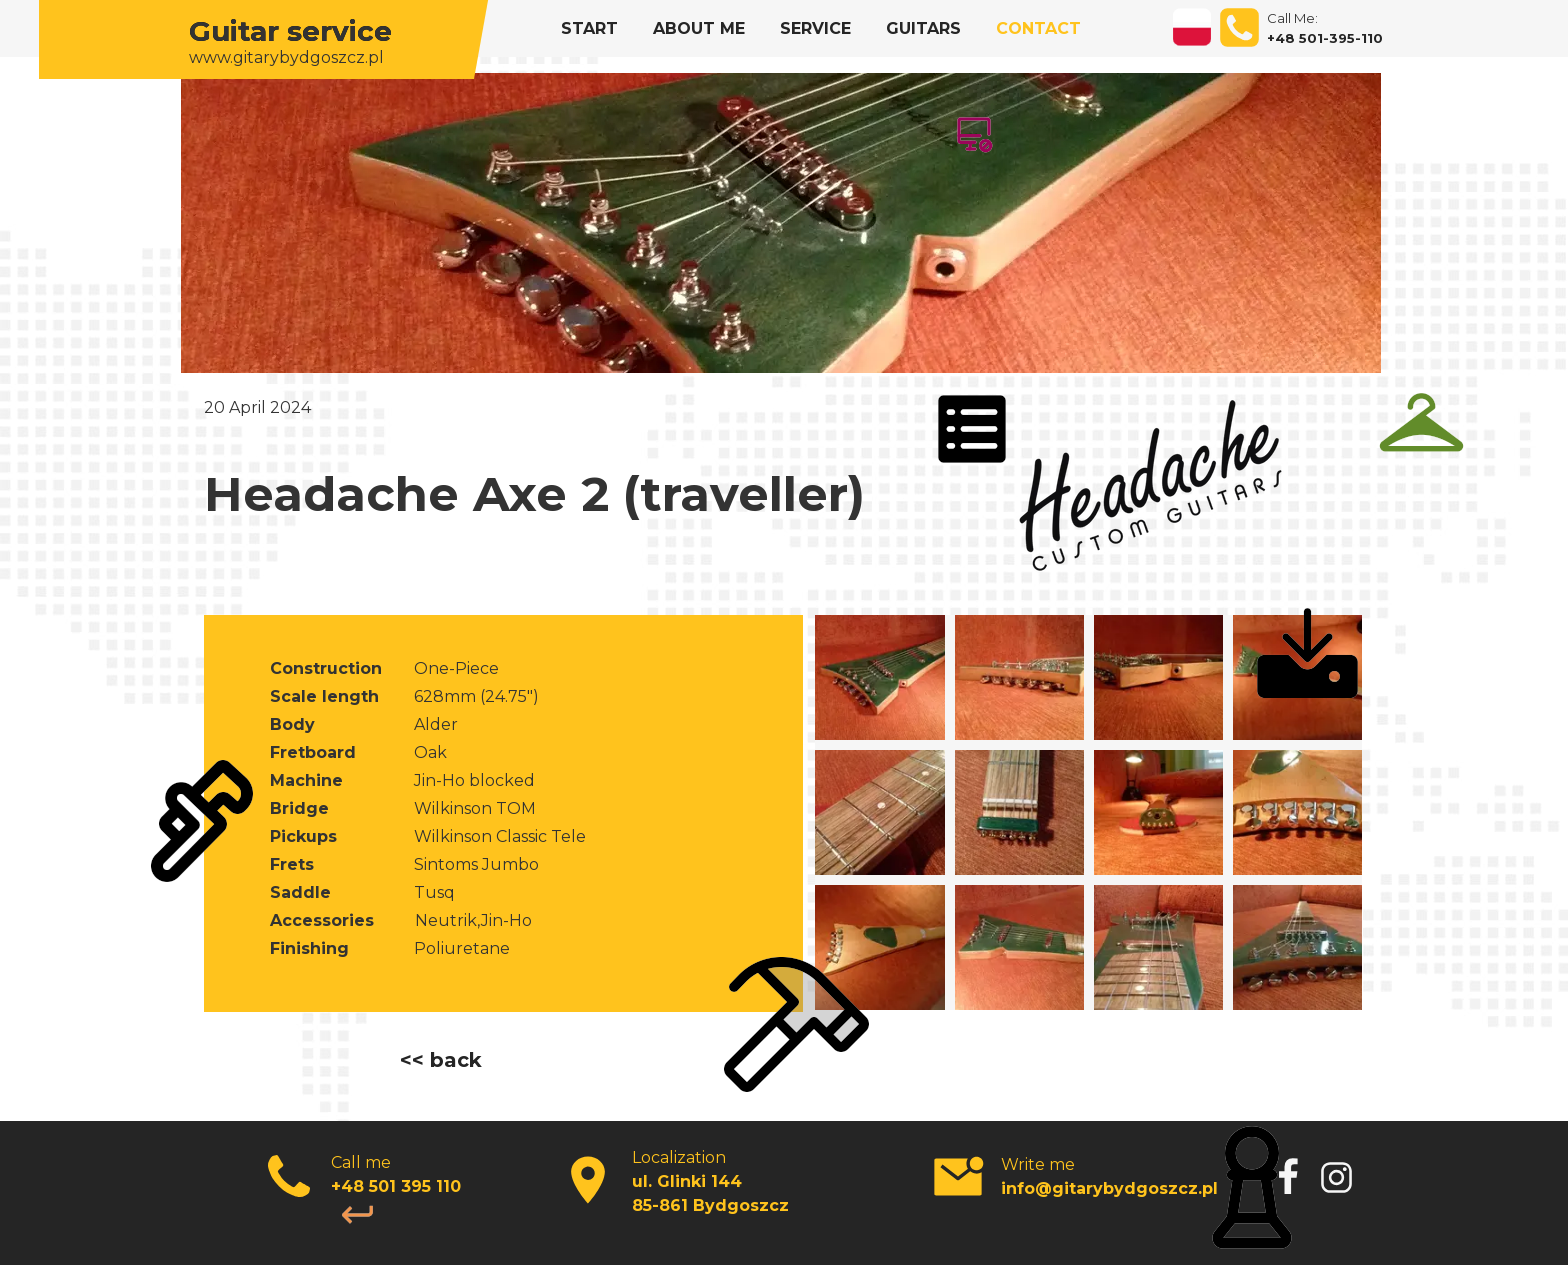  I want to click on download a file to your device, so click(1307, 658).